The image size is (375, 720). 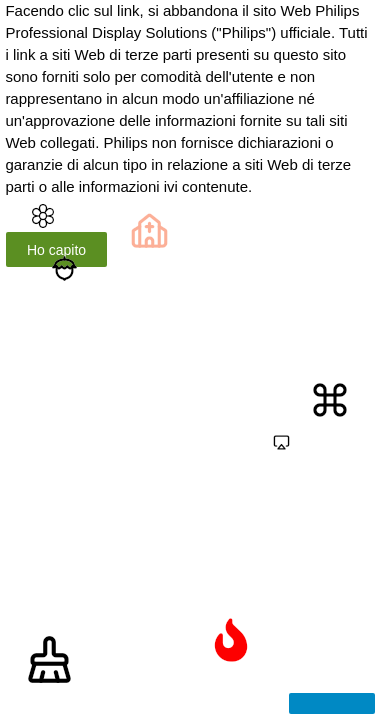 What do you see at coordinates (49, 659) in the screenshot?
I see `clear cache or temporary files` at bounding box center [49, 659].